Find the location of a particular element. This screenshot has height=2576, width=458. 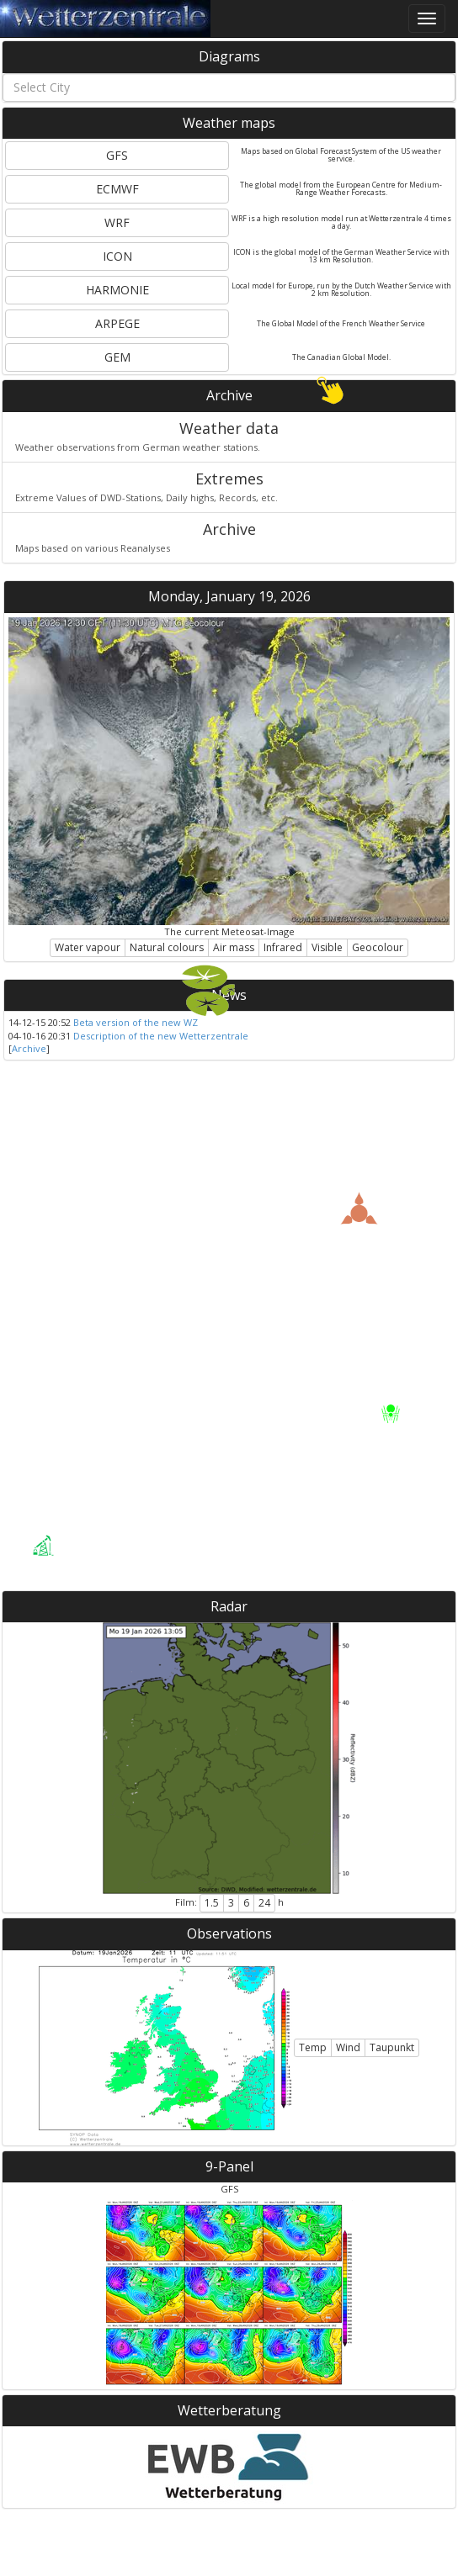

decorative nature or pond-themed game element is located at coordinates (208, 991).